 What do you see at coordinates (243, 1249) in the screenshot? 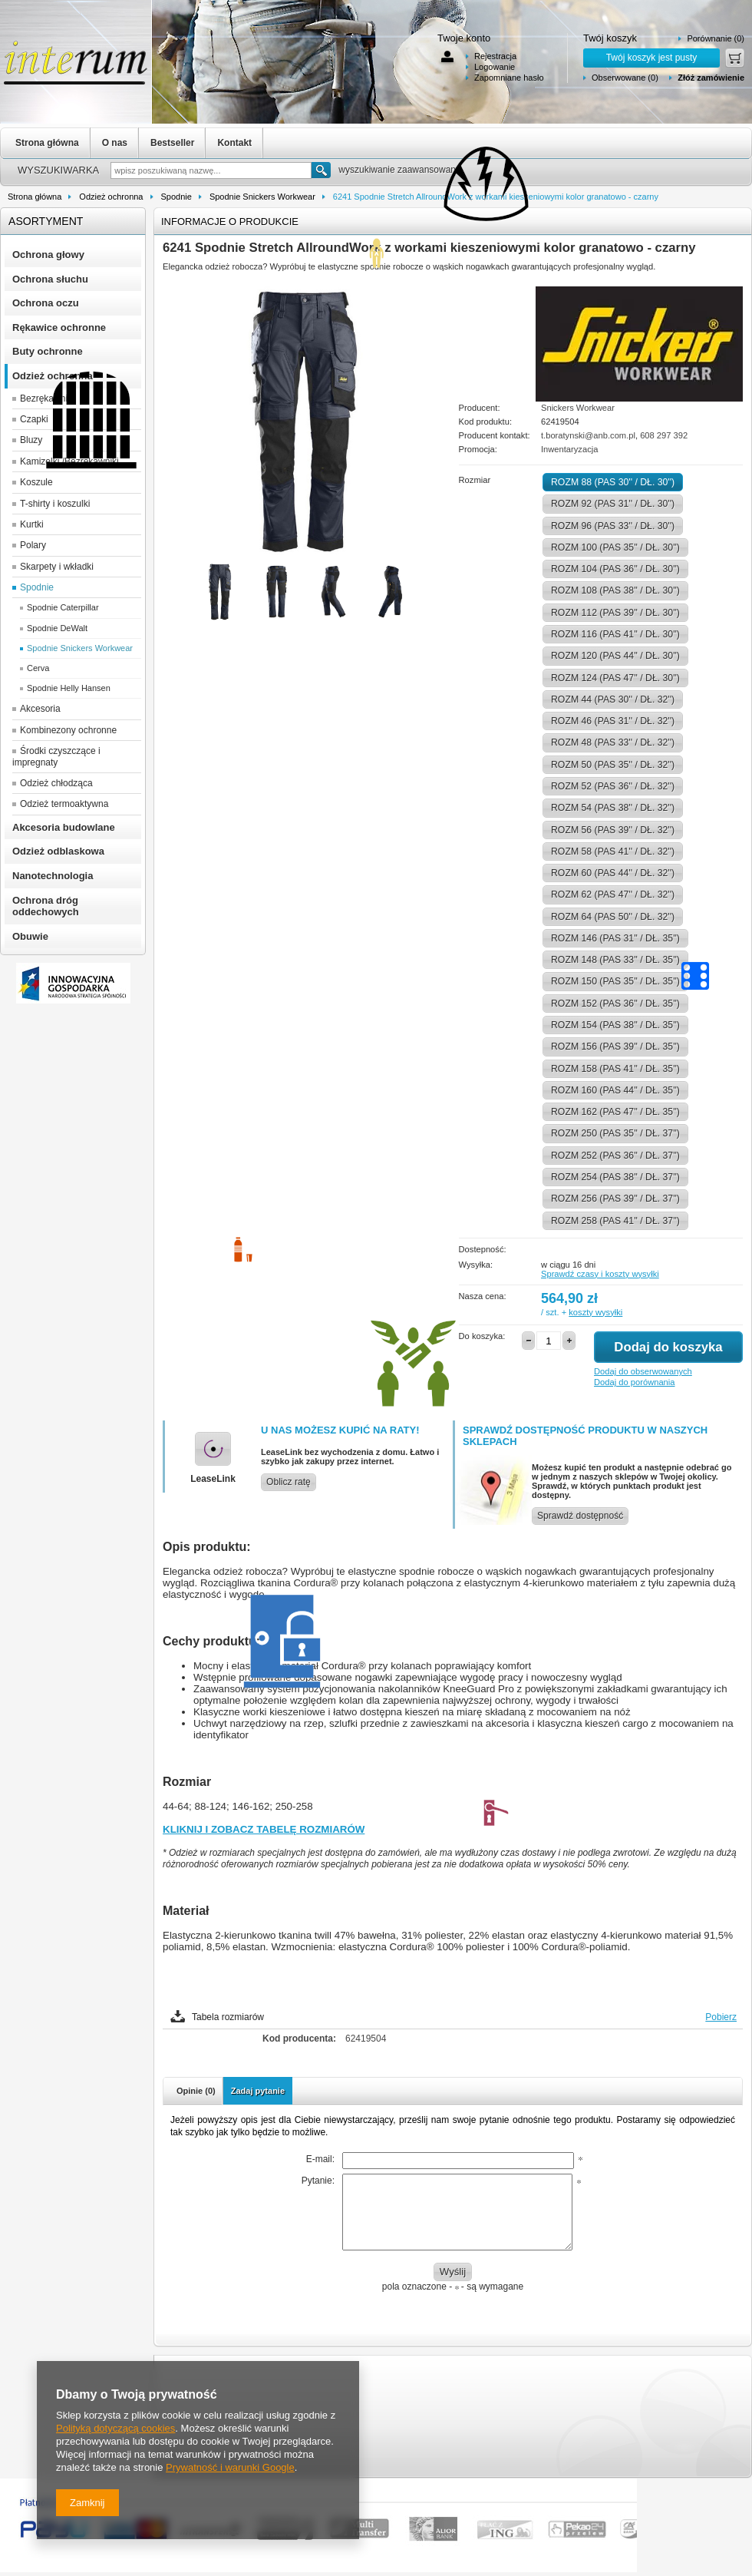
I see `track your daily water intake` at bounding box center [243, 1249].